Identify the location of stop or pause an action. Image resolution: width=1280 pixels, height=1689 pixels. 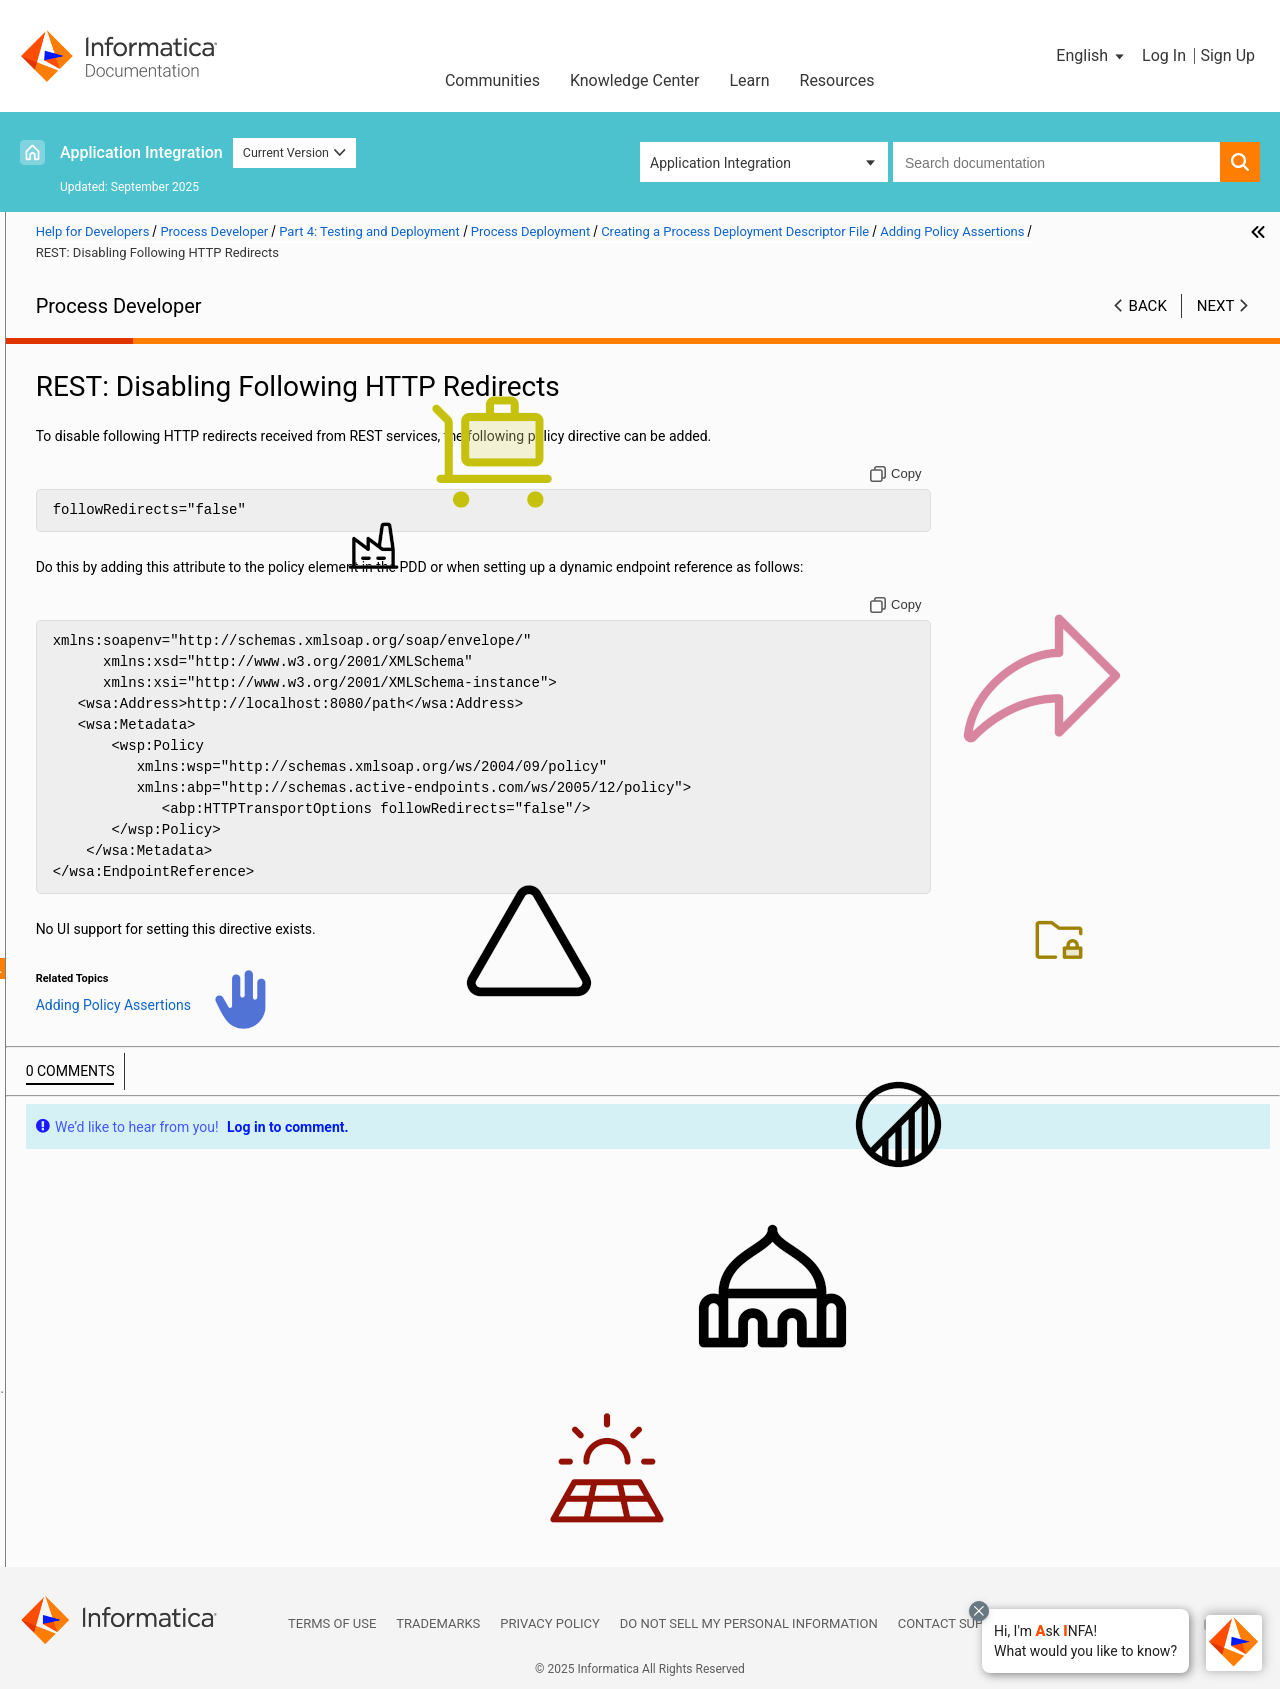
(242, 999).